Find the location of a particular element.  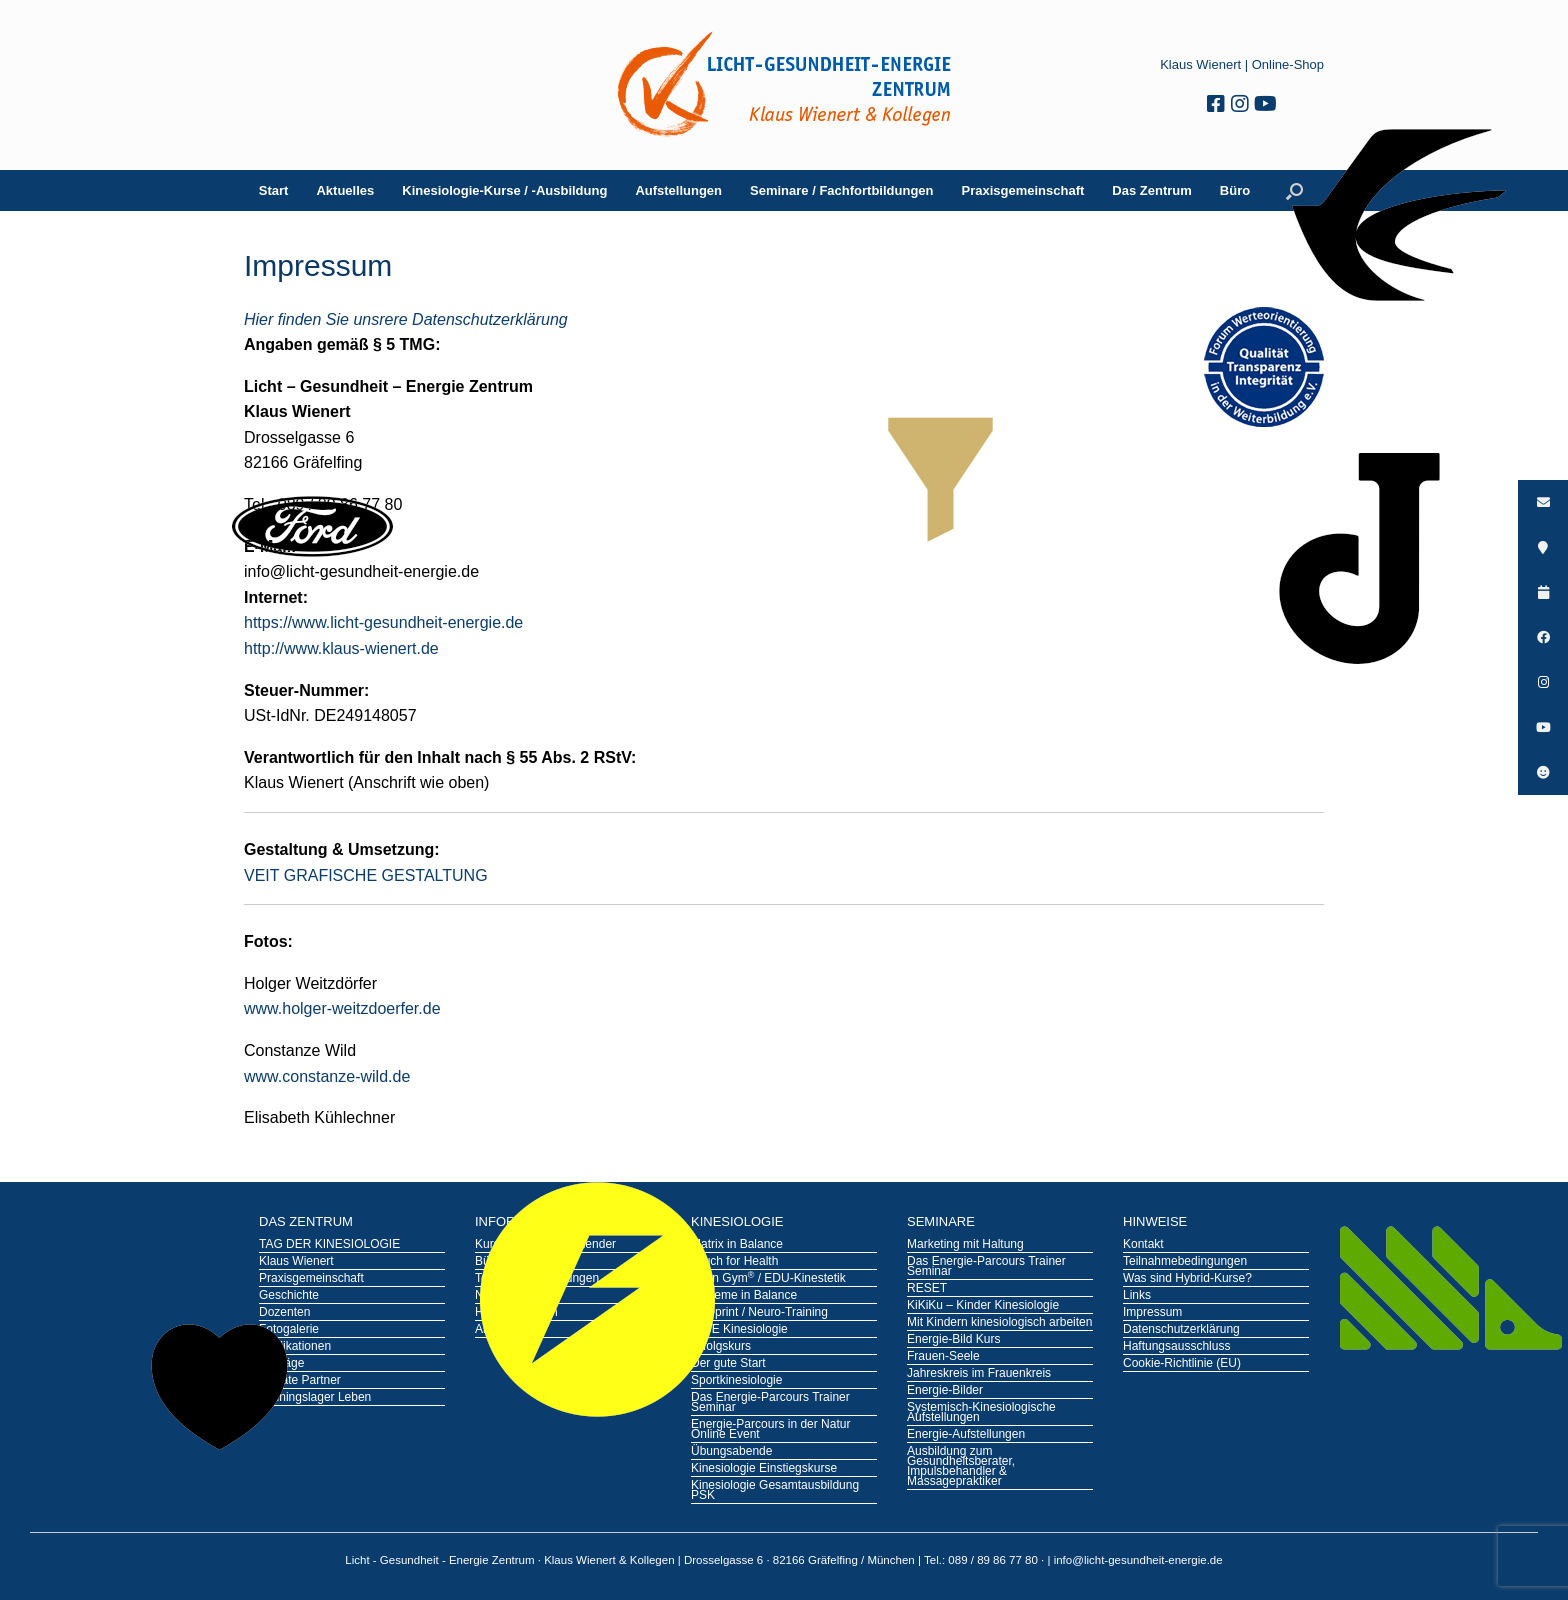

open PostHog analytics dashboard is located at coordinates (1451, 1288).